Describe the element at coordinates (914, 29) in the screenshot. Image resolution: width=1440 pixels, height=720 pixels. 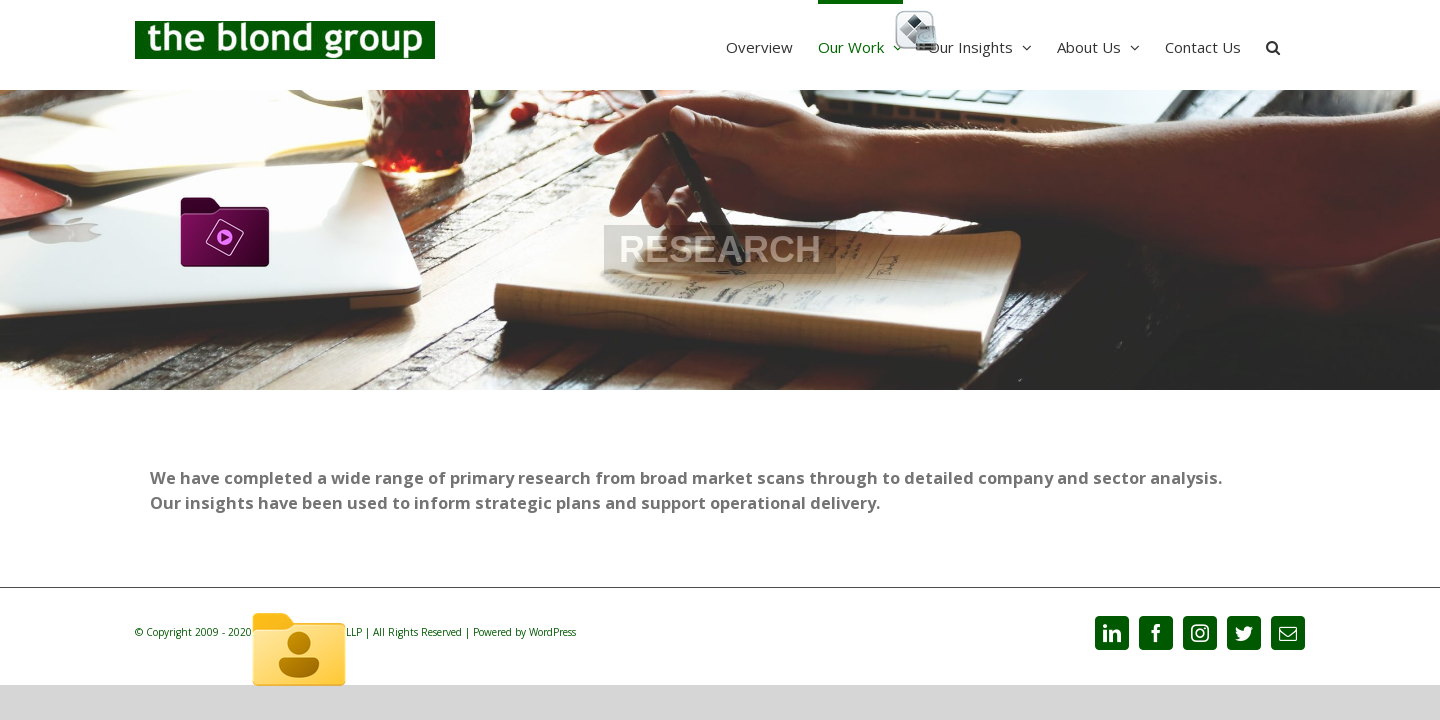
I see `launch boot camp assistant to install windows on your mac` at that location.